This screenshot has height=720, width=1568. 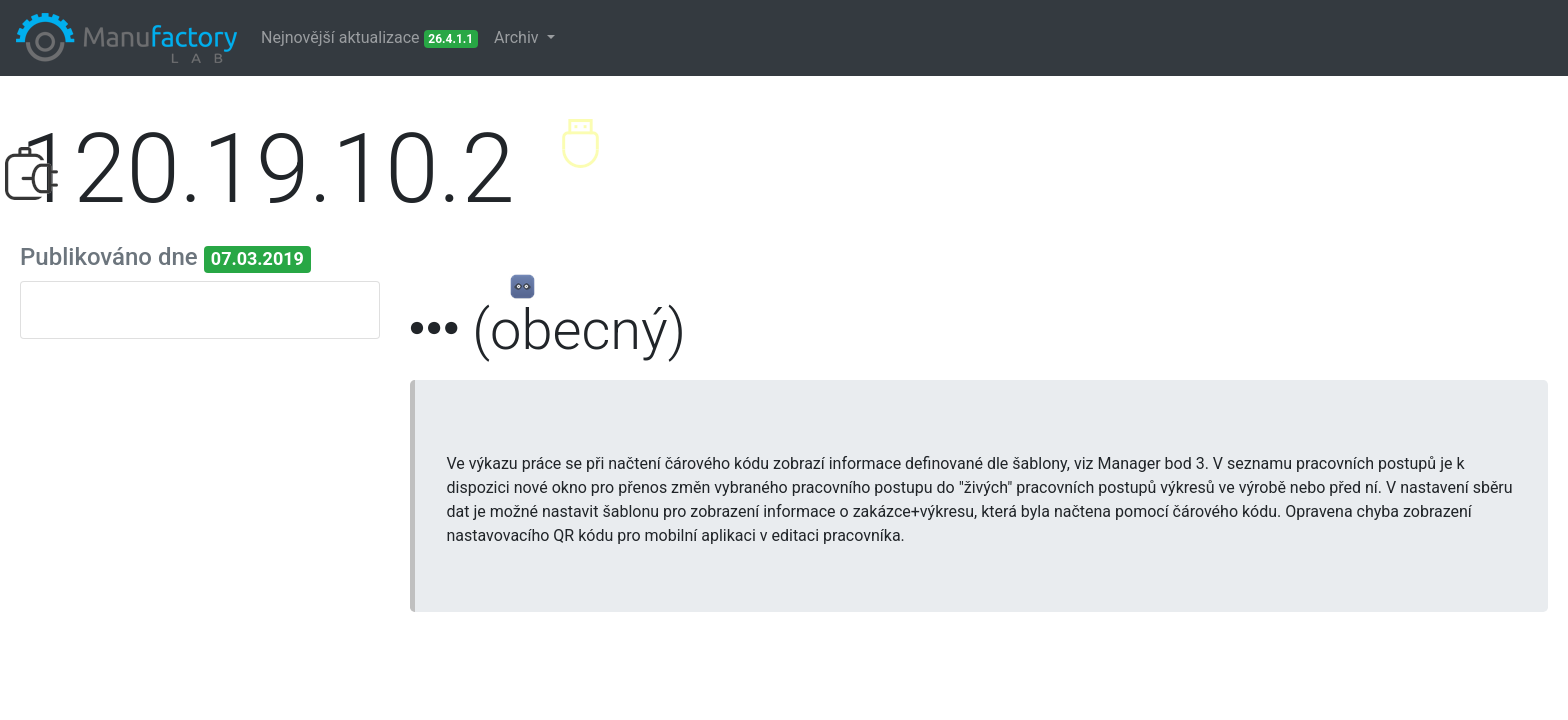 What do you see at coordinates (31, 173) in the screenshot?
I see `access power and battery settings` at bounding box center [31, 173].